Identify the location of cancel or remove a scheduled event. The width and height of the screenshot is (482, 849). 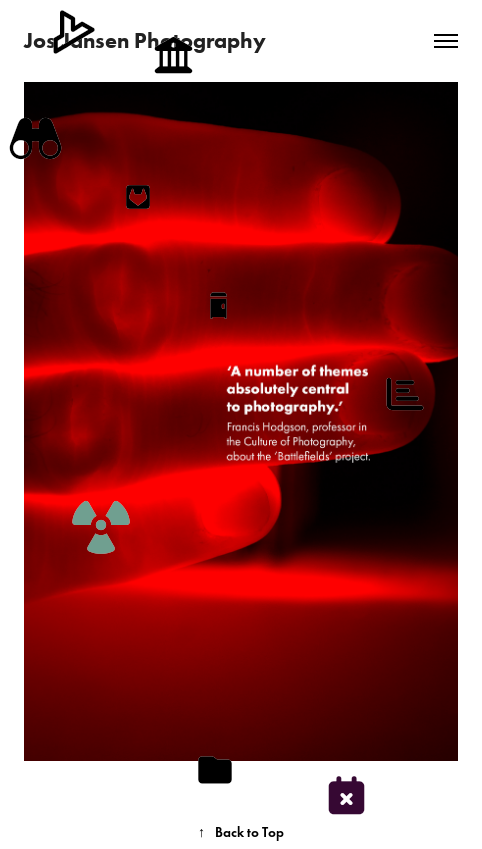
(346, 796).